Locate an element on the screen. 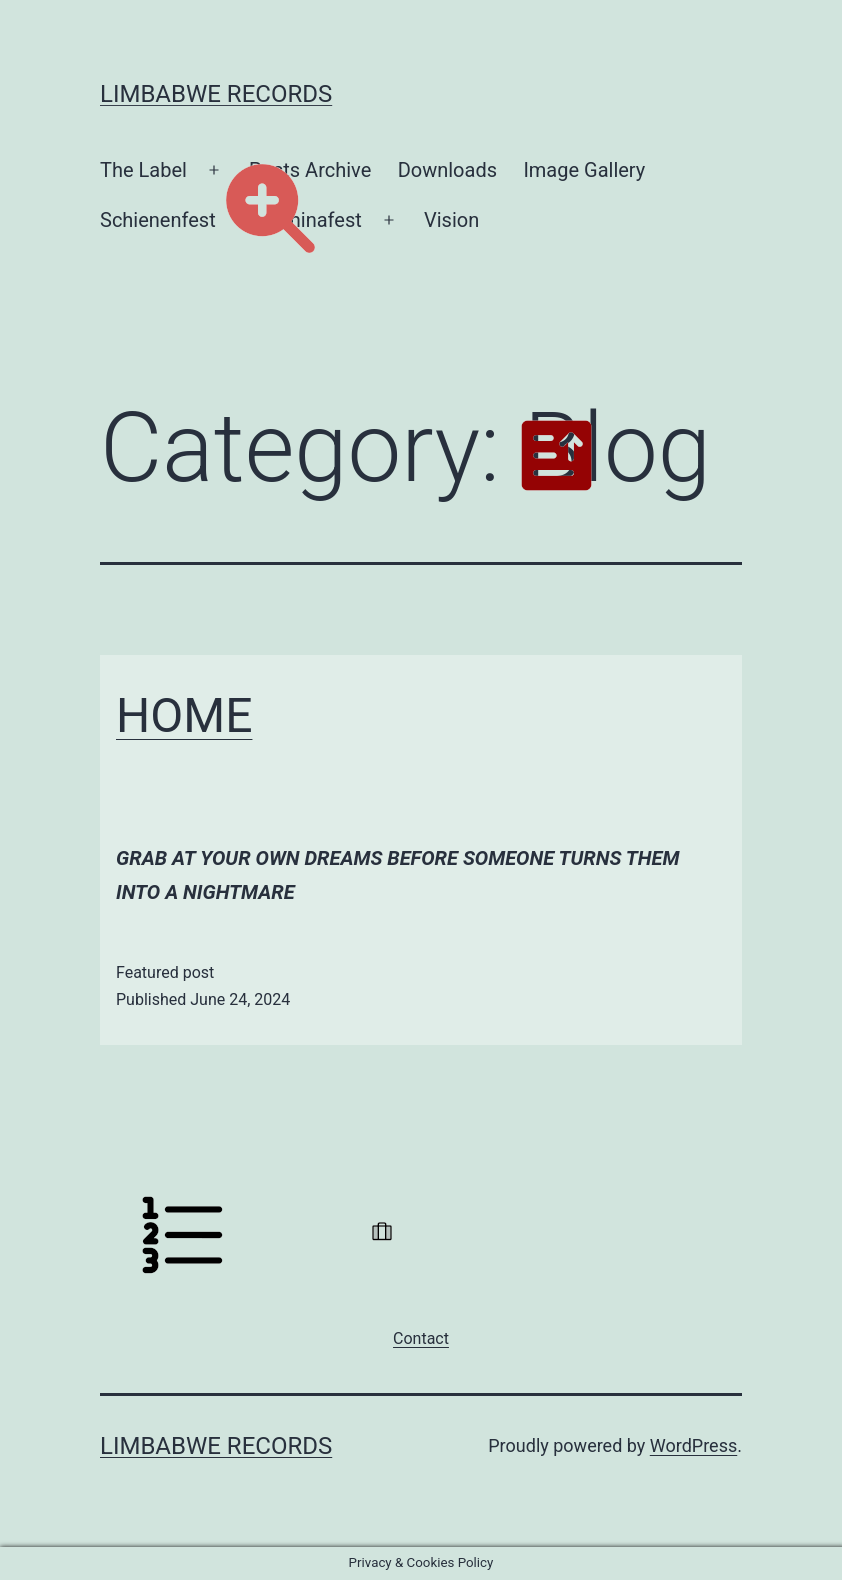  format text as a numbered list is located at coordinates (184, 1235).